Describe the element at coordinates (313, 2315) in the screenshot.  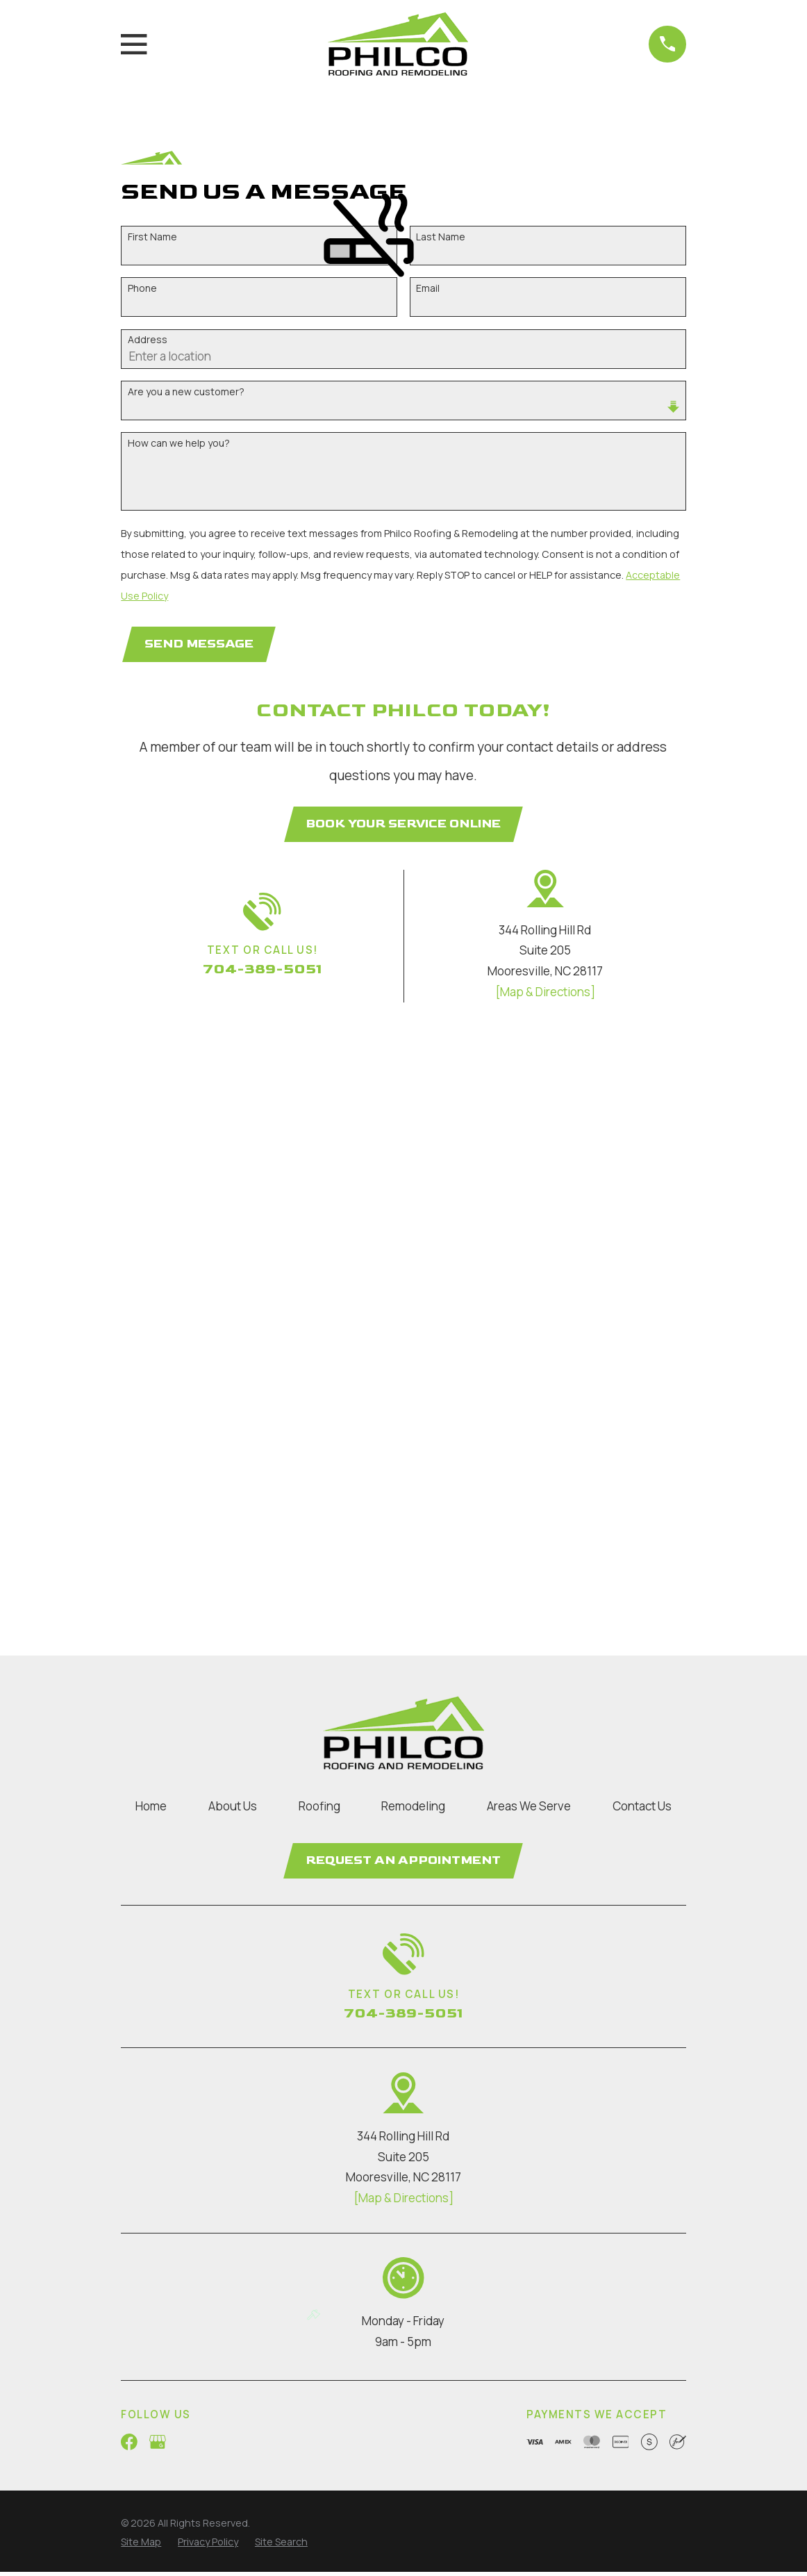
I see `access woodcutting or crafting tools` at that location.